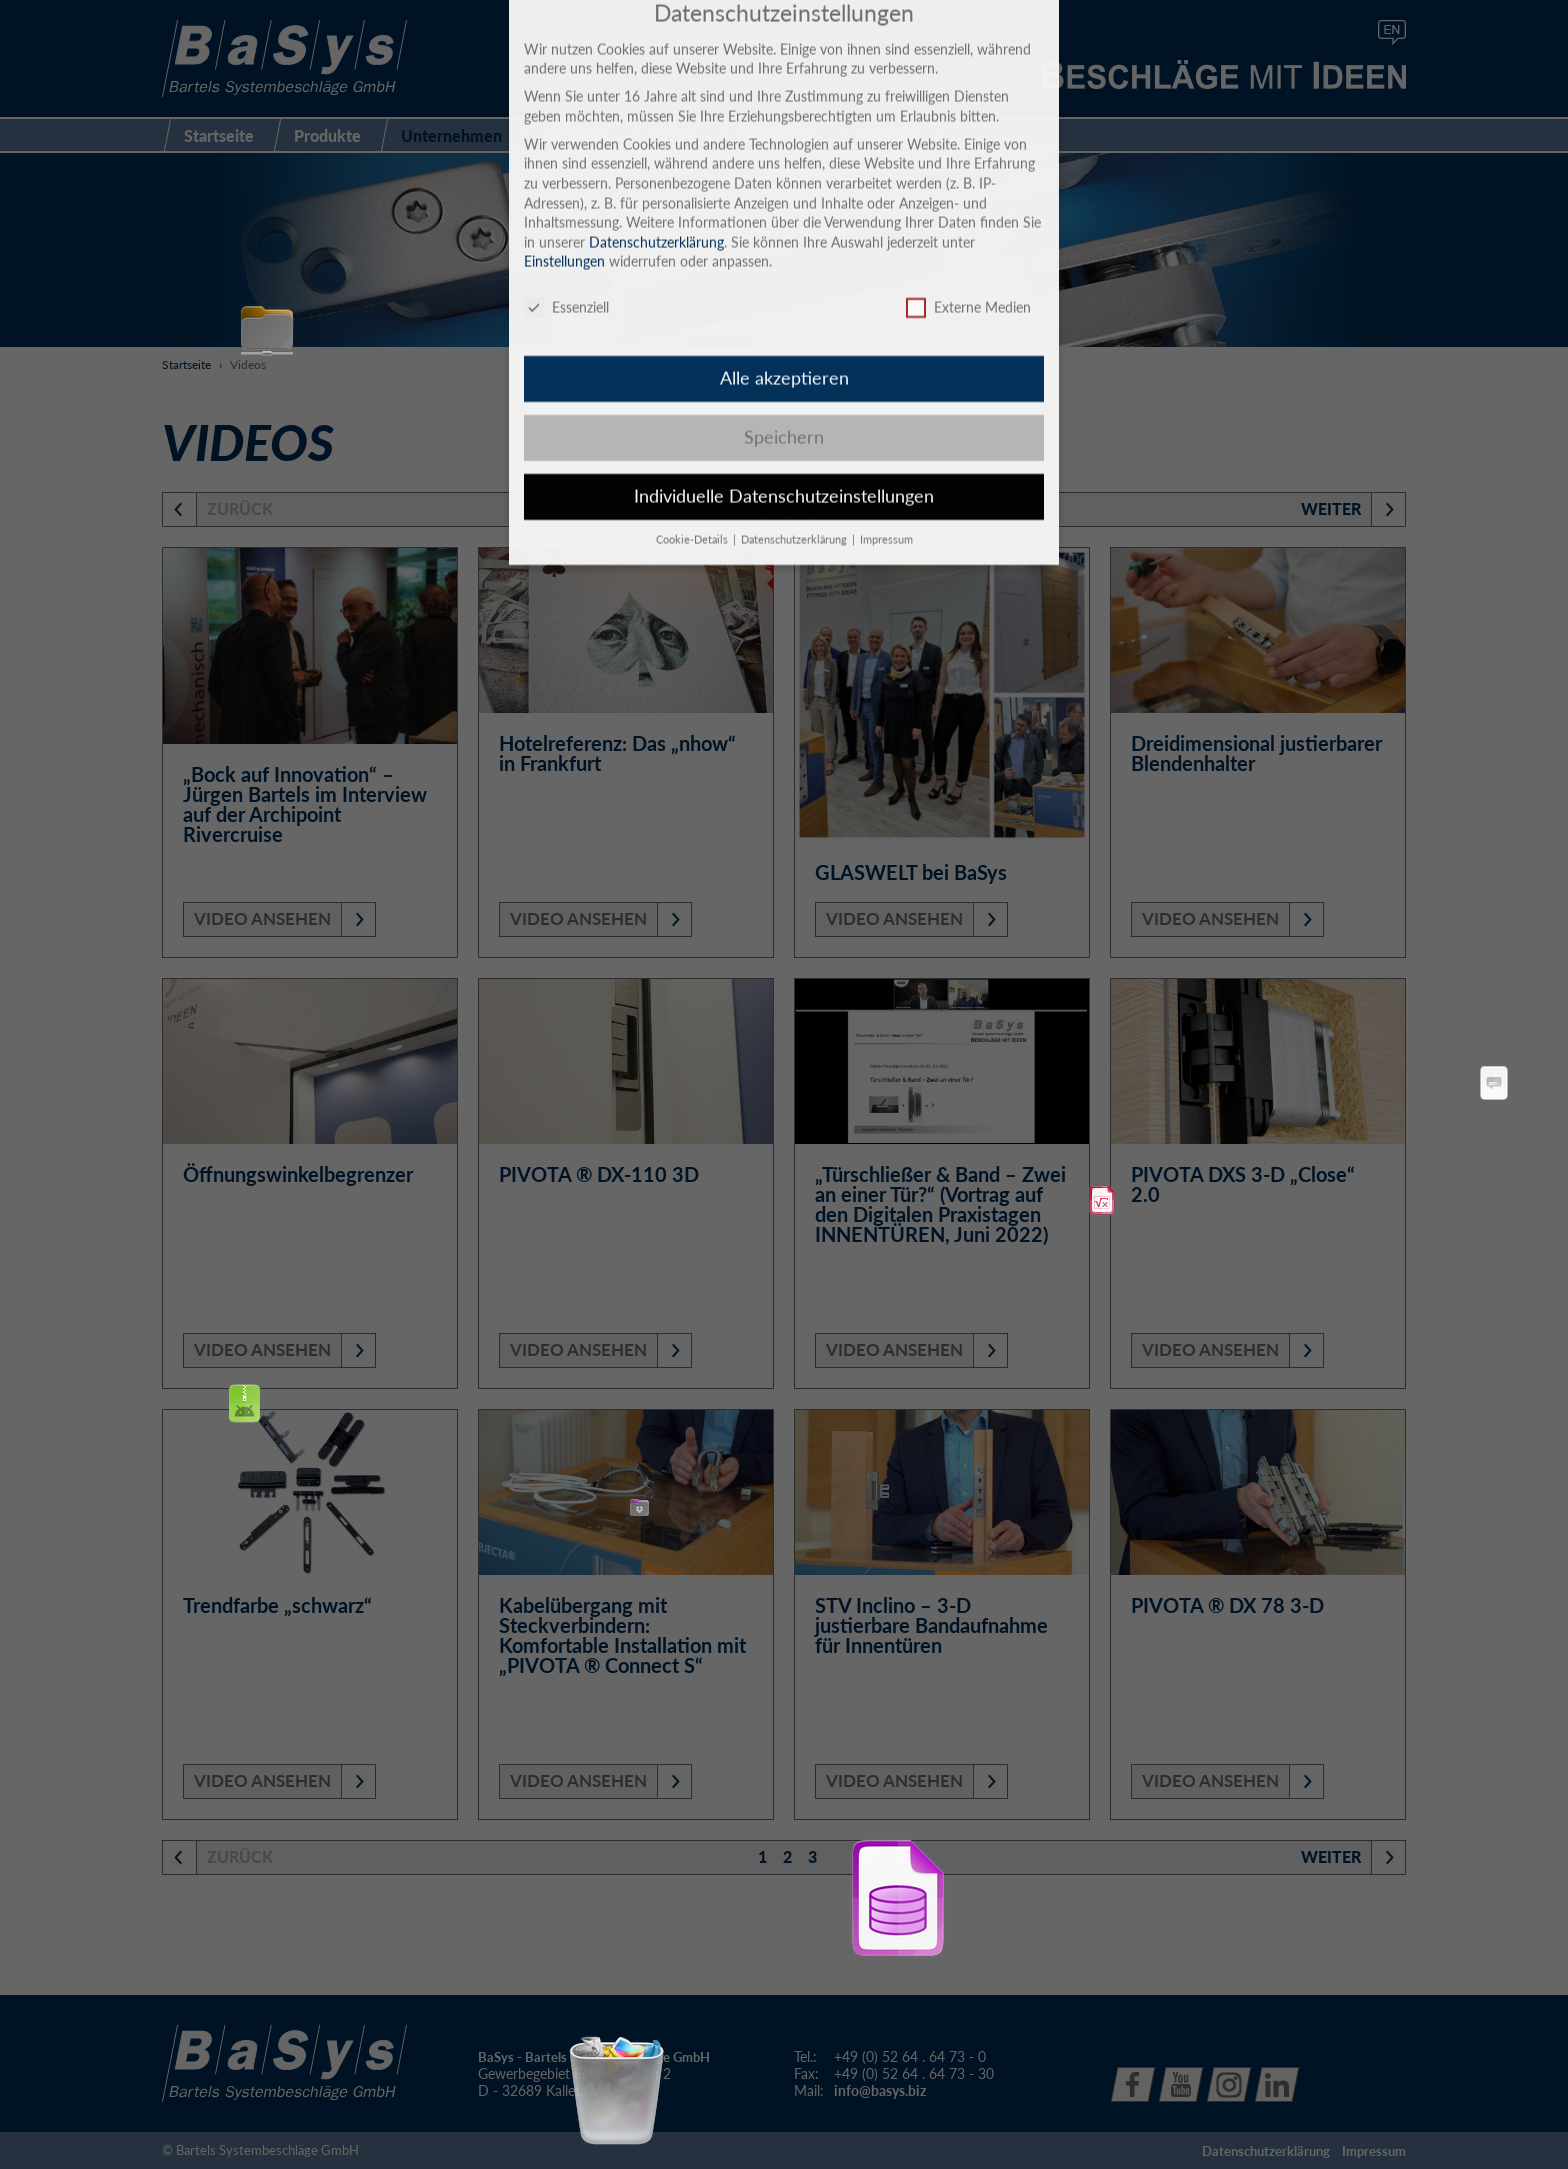 Image resolution: width=1568 pixels, height=2169 pixels. What do you see at coordinates (616, 2091) in the screenshot?
I see `trash bin containing deleted items` at bounding box center [616, 2091].